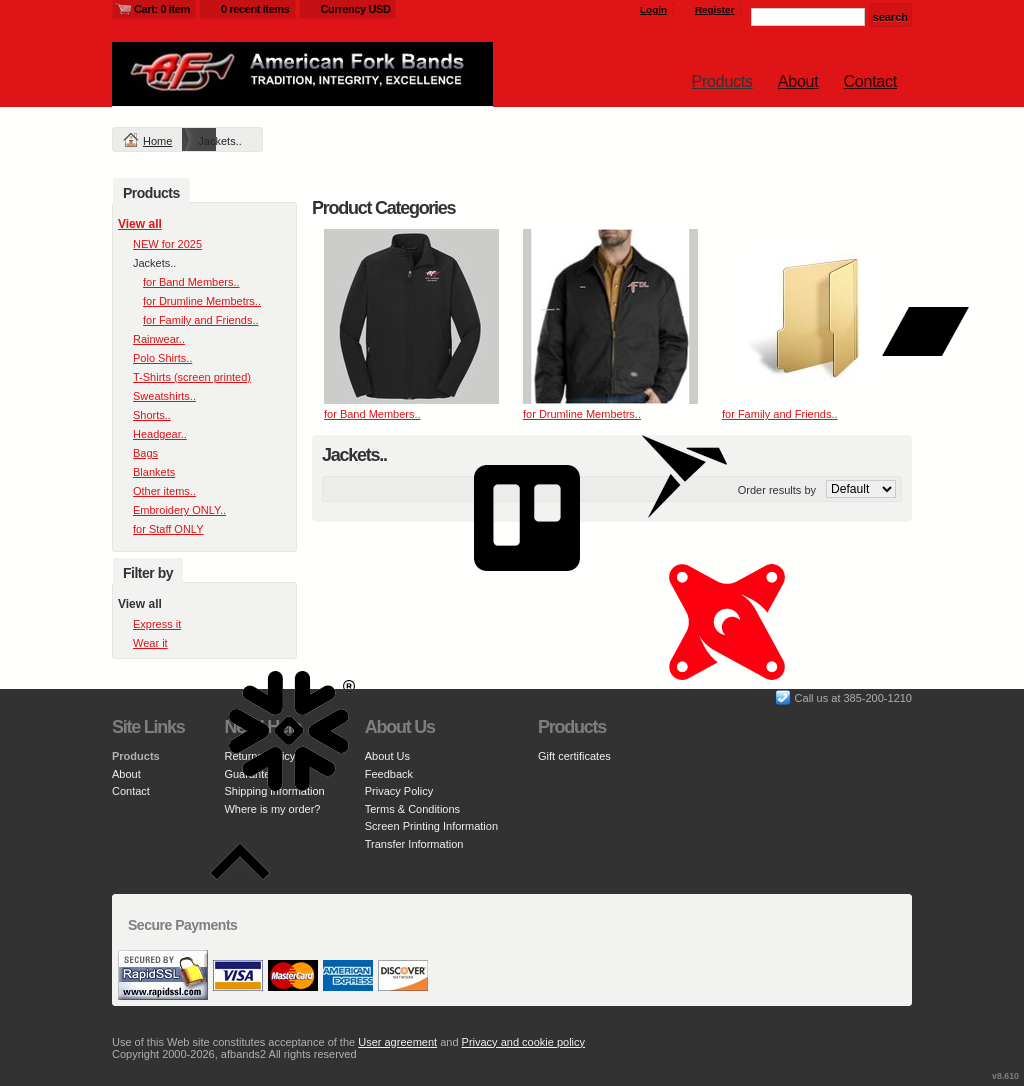 This screenshot has height=1086, width=1024. I want to click on open trello app, so click(527, 518).